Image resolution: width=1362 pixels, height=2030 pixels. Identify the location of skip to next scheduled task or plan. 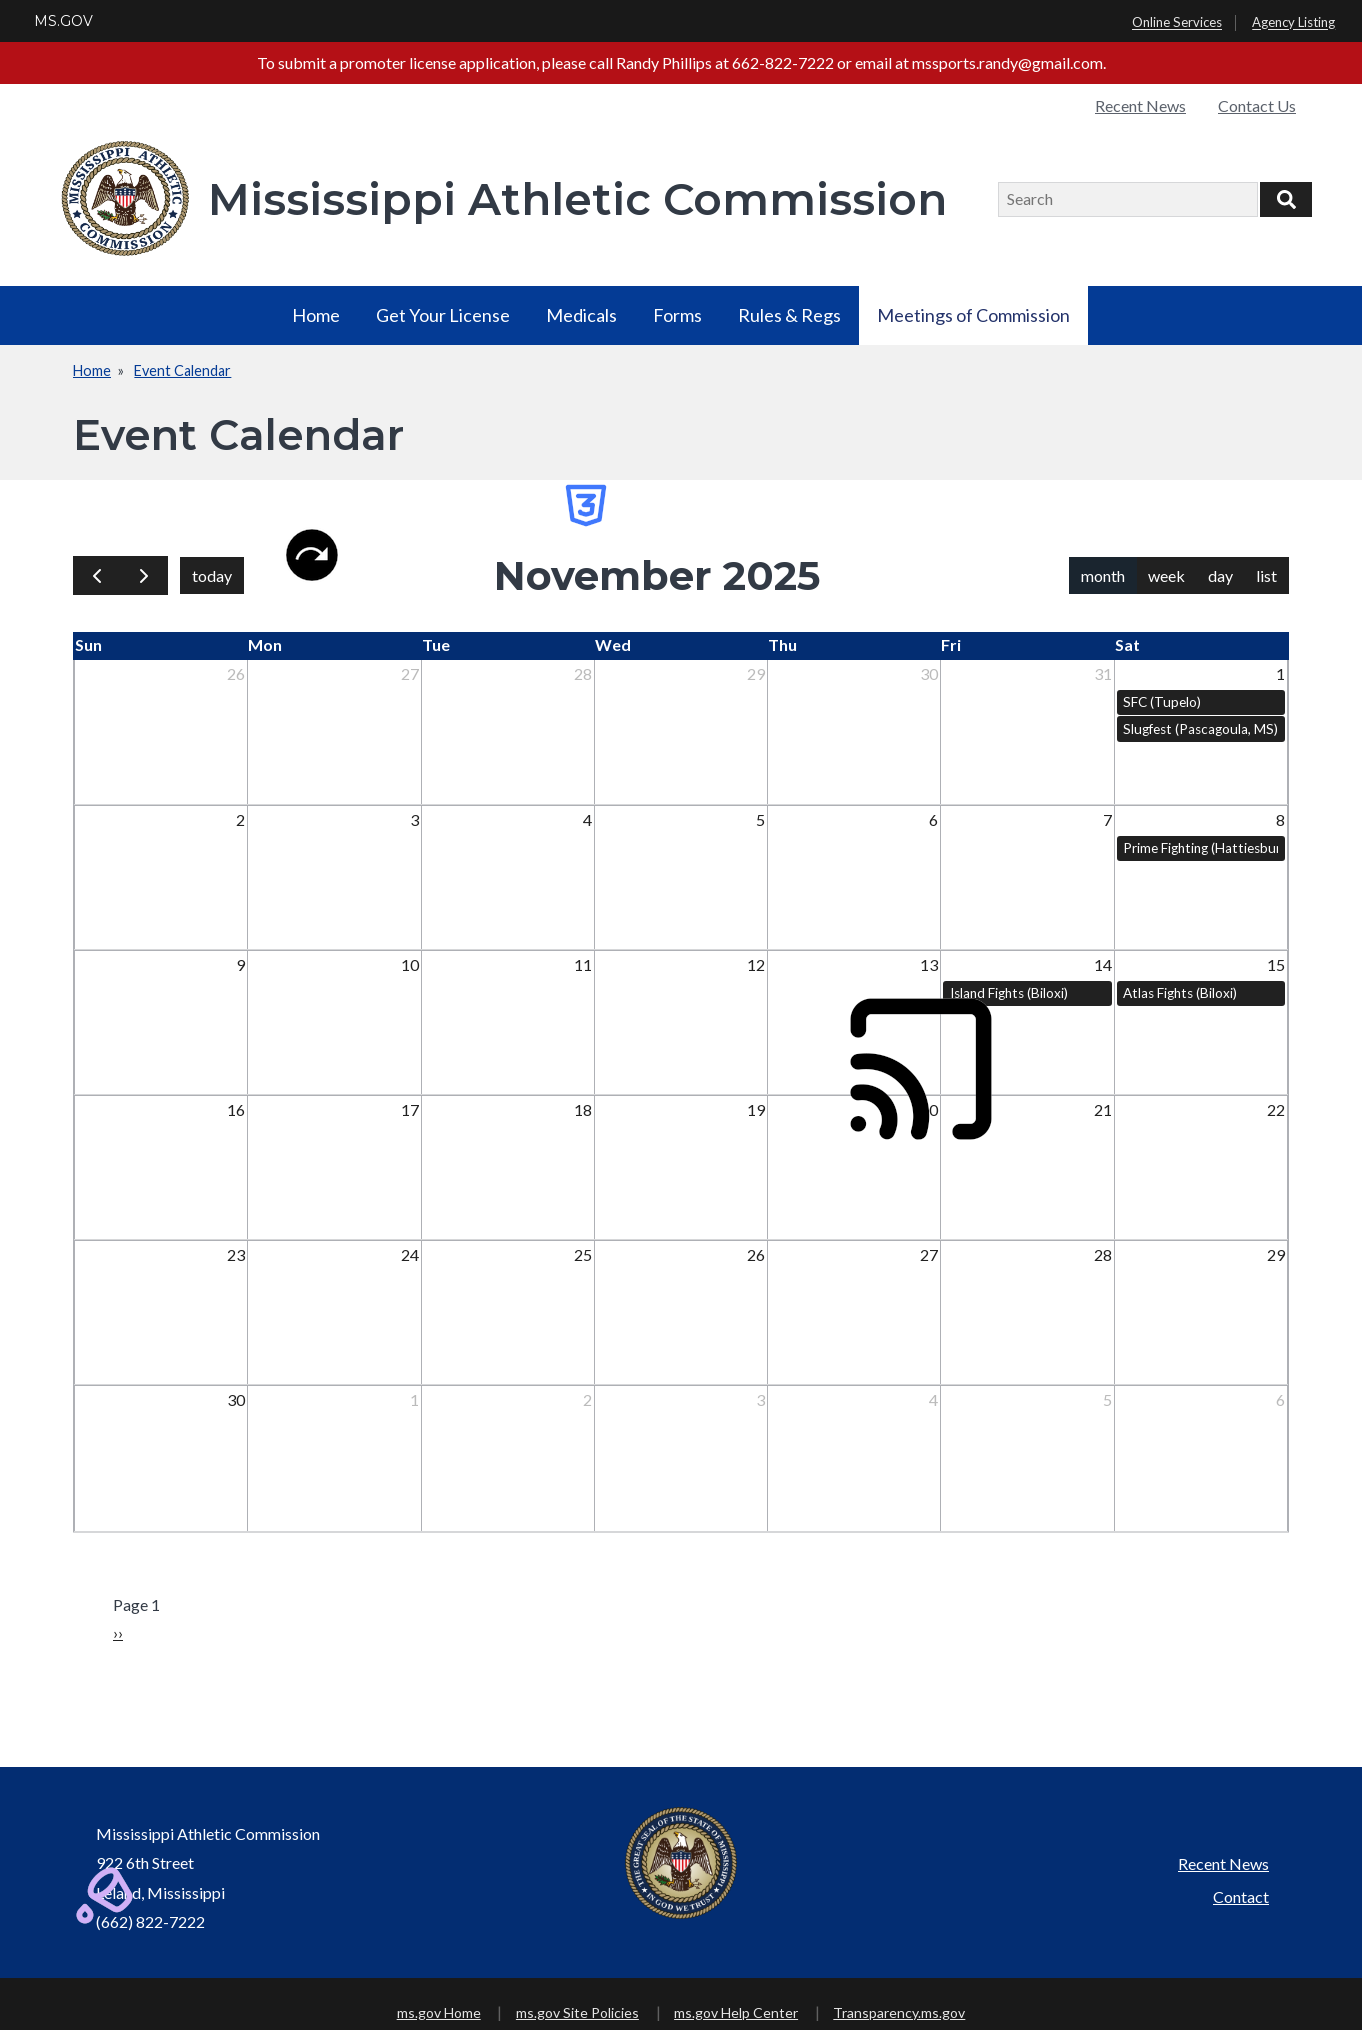
(312, 555).